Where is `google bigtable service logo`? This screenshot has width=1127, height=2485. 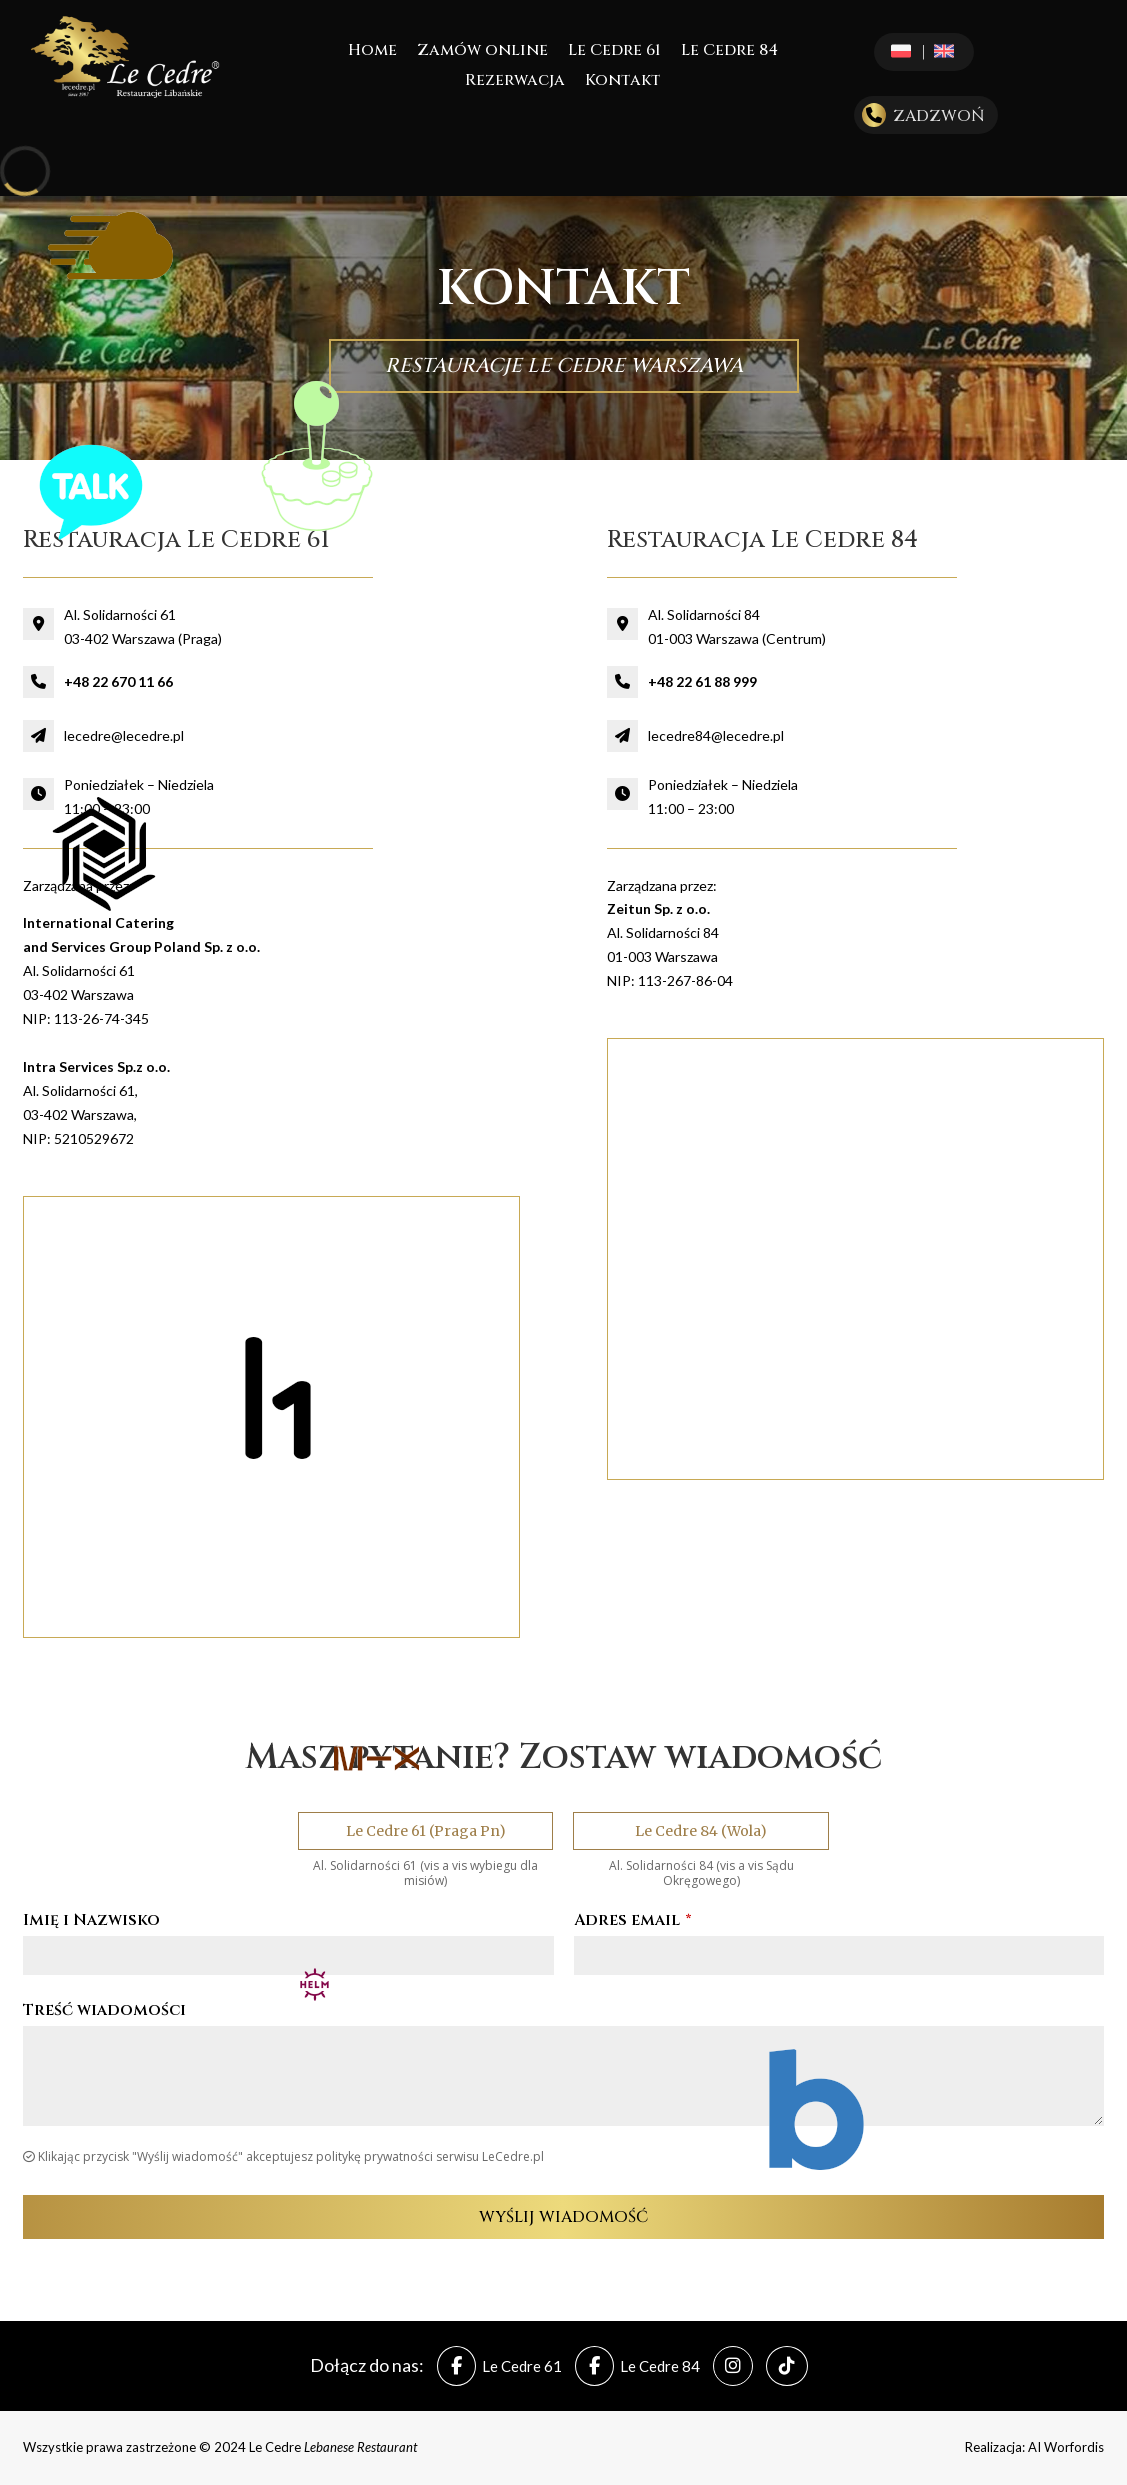
google bigtable service logo is located at coordinates (104, 854).